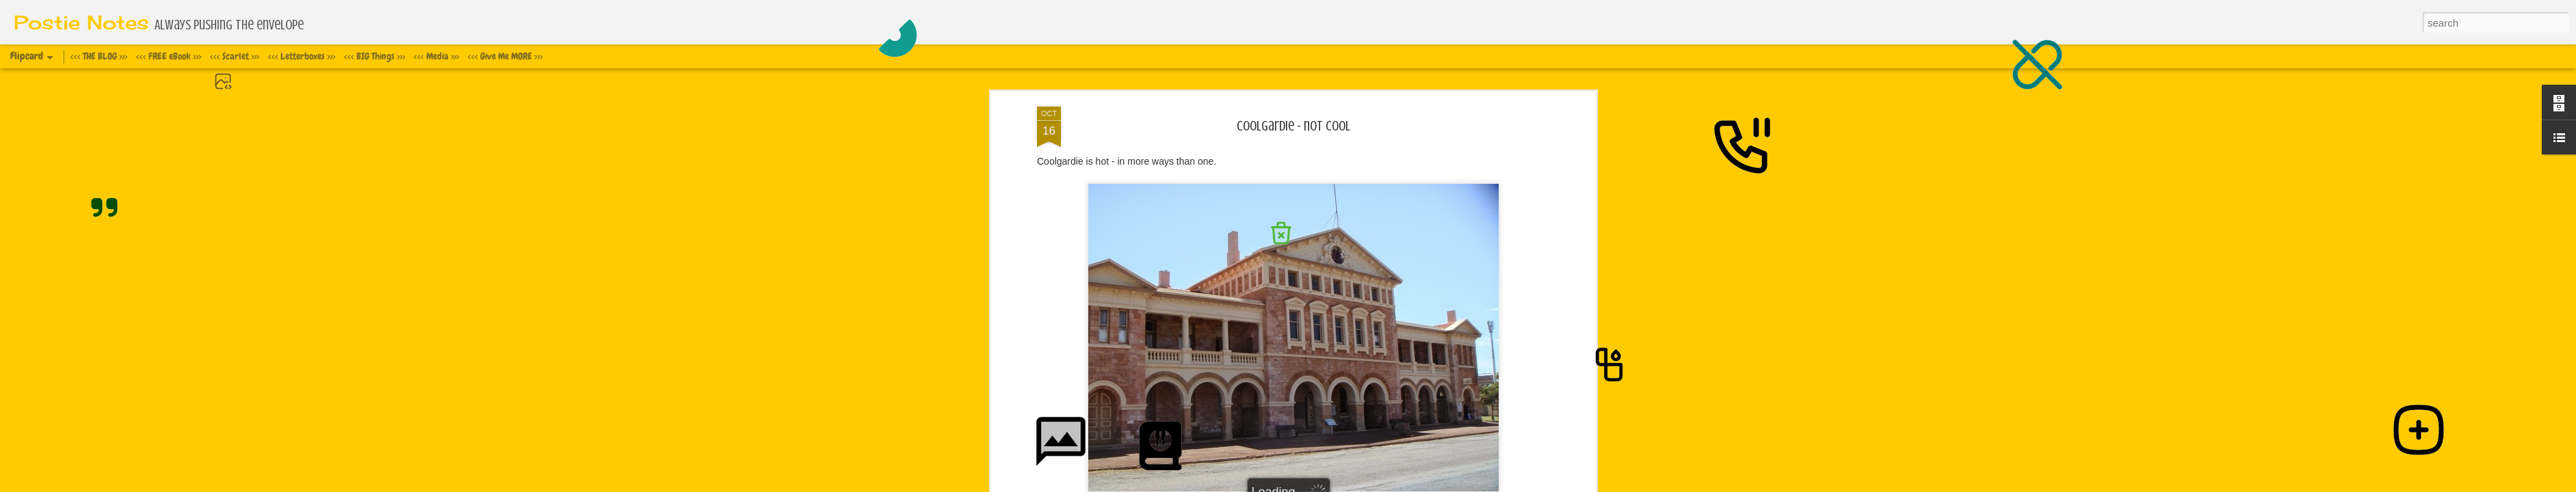 Image resolution: width=2576 pixels, height=492 pixels. Describe the element at coordinates (2419, 430) in the screenshot. I see `add a new item` at that location.